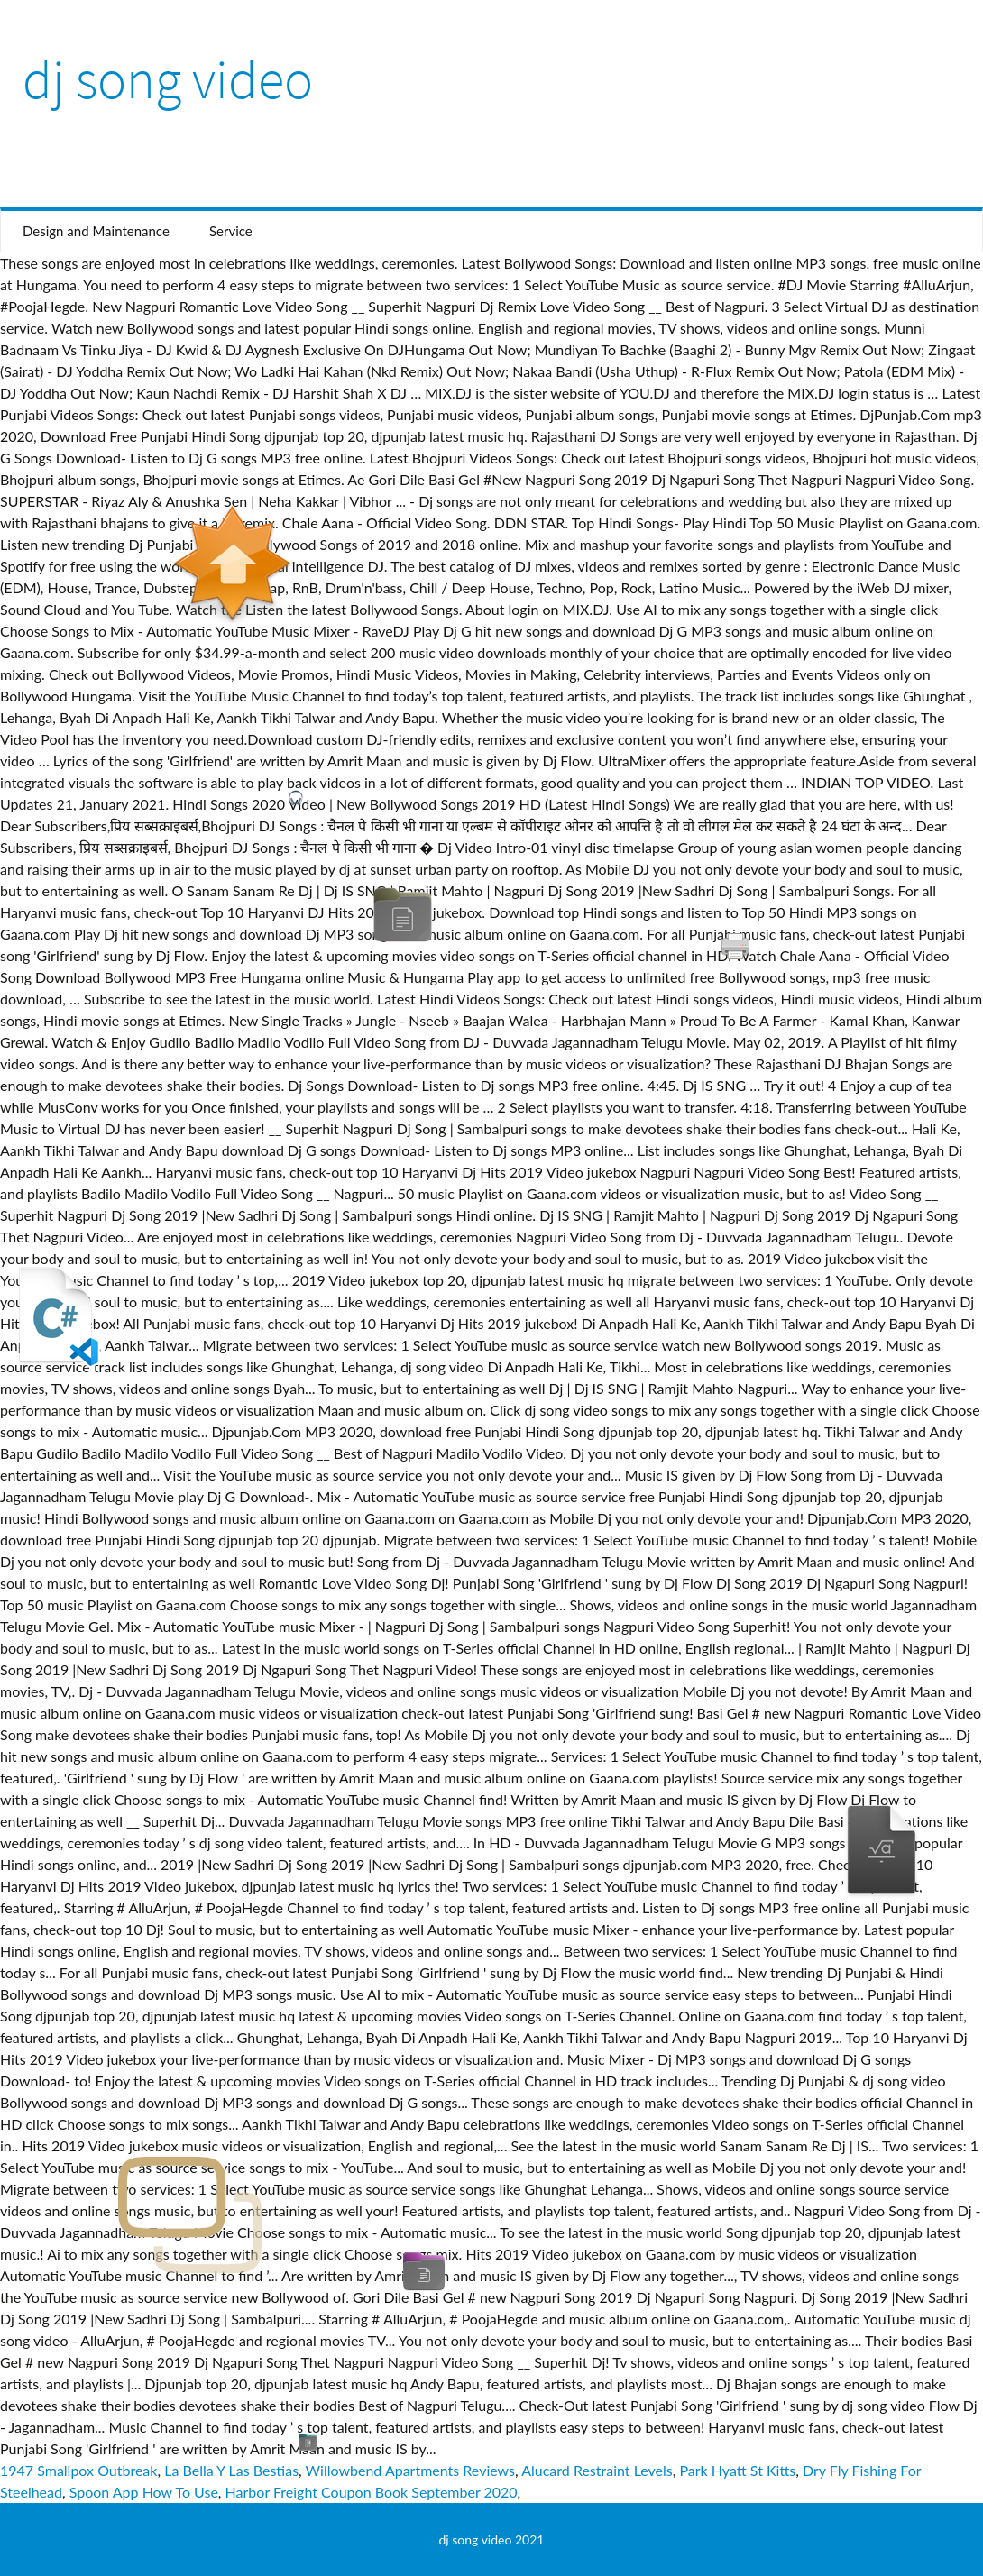 This screenshot has height=2576, width=983. What do you see at coordinates (424, 2271) in the screenshot?
I see `open your documents folder` at bounding box center [424, 2271].